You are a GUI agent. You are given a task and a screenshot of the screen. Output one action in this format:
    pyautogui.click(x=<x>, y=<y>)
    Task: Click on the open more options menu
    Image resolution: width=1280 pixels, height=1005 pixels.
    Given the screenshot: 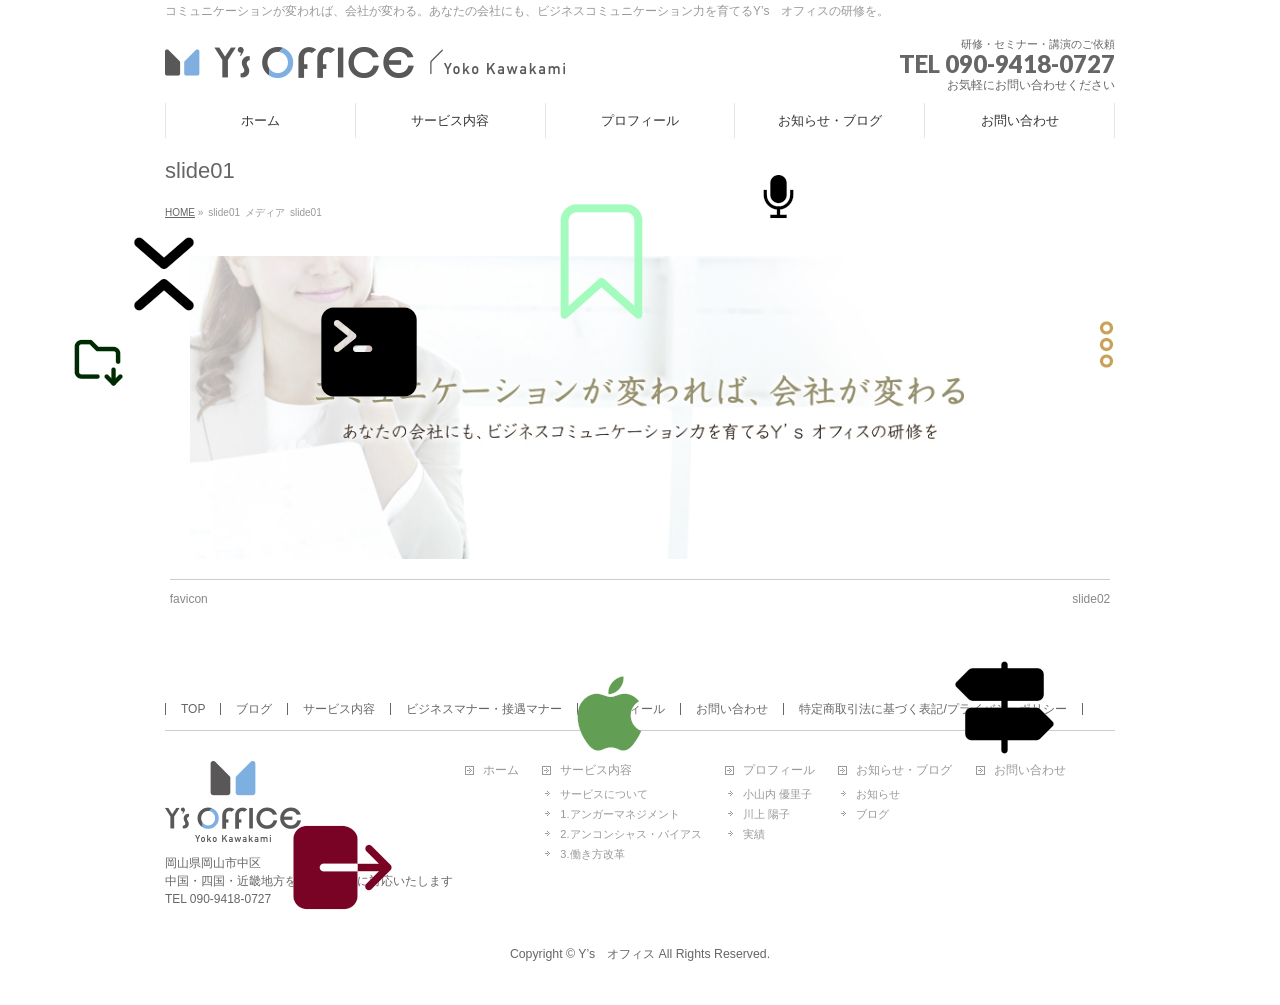 What is the action you would take?
    pyautogui.click(x=1106, y=344)
    